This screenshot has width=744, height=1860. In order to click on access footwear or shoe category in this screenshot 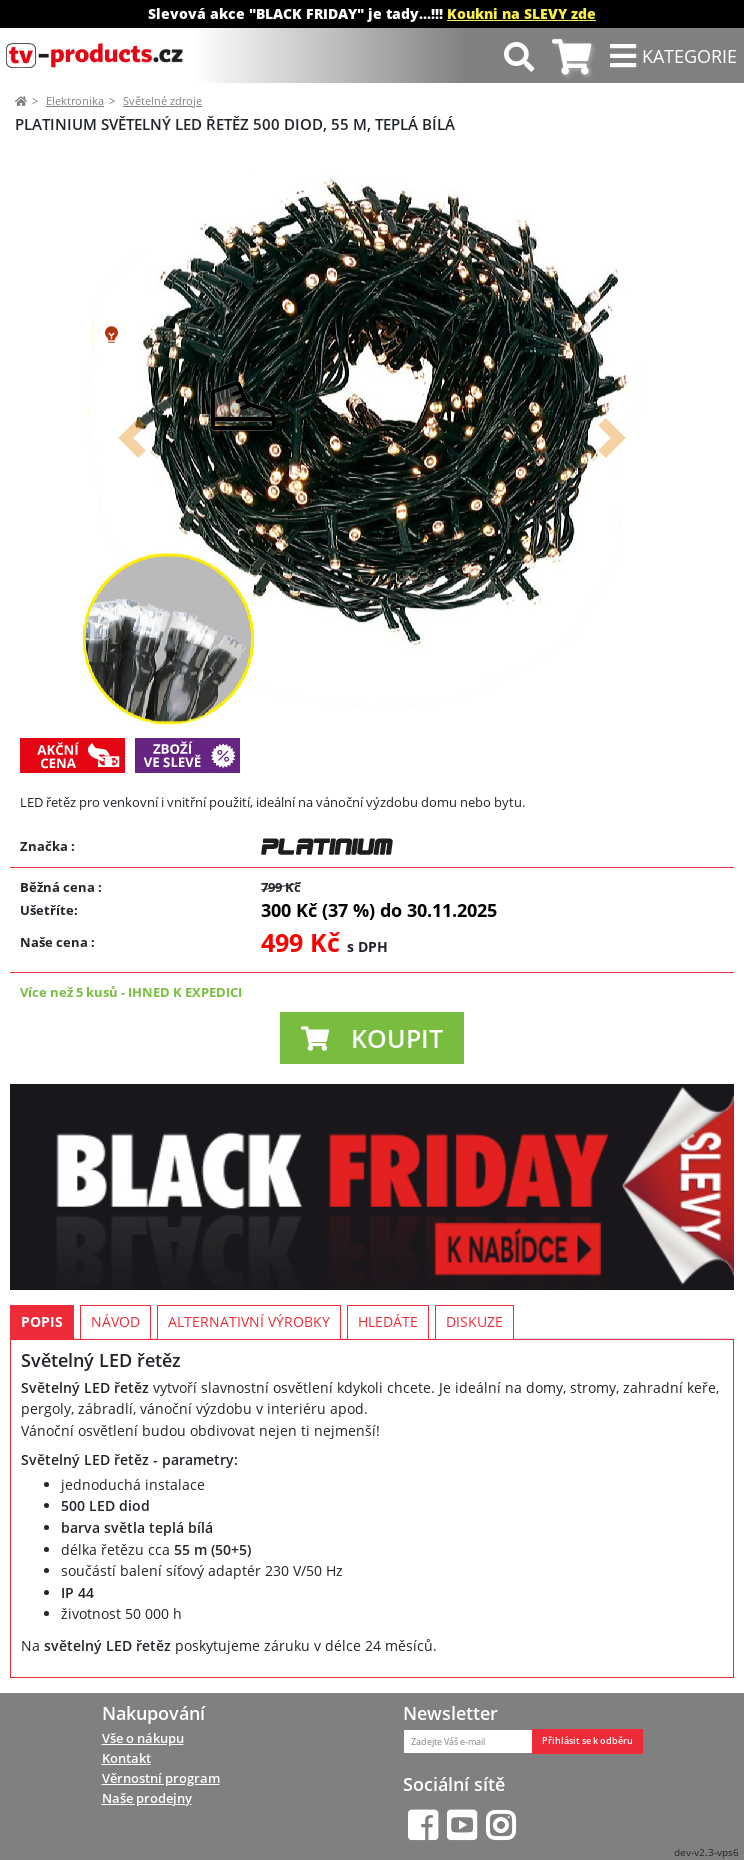, I will do `click(240, 408)`.